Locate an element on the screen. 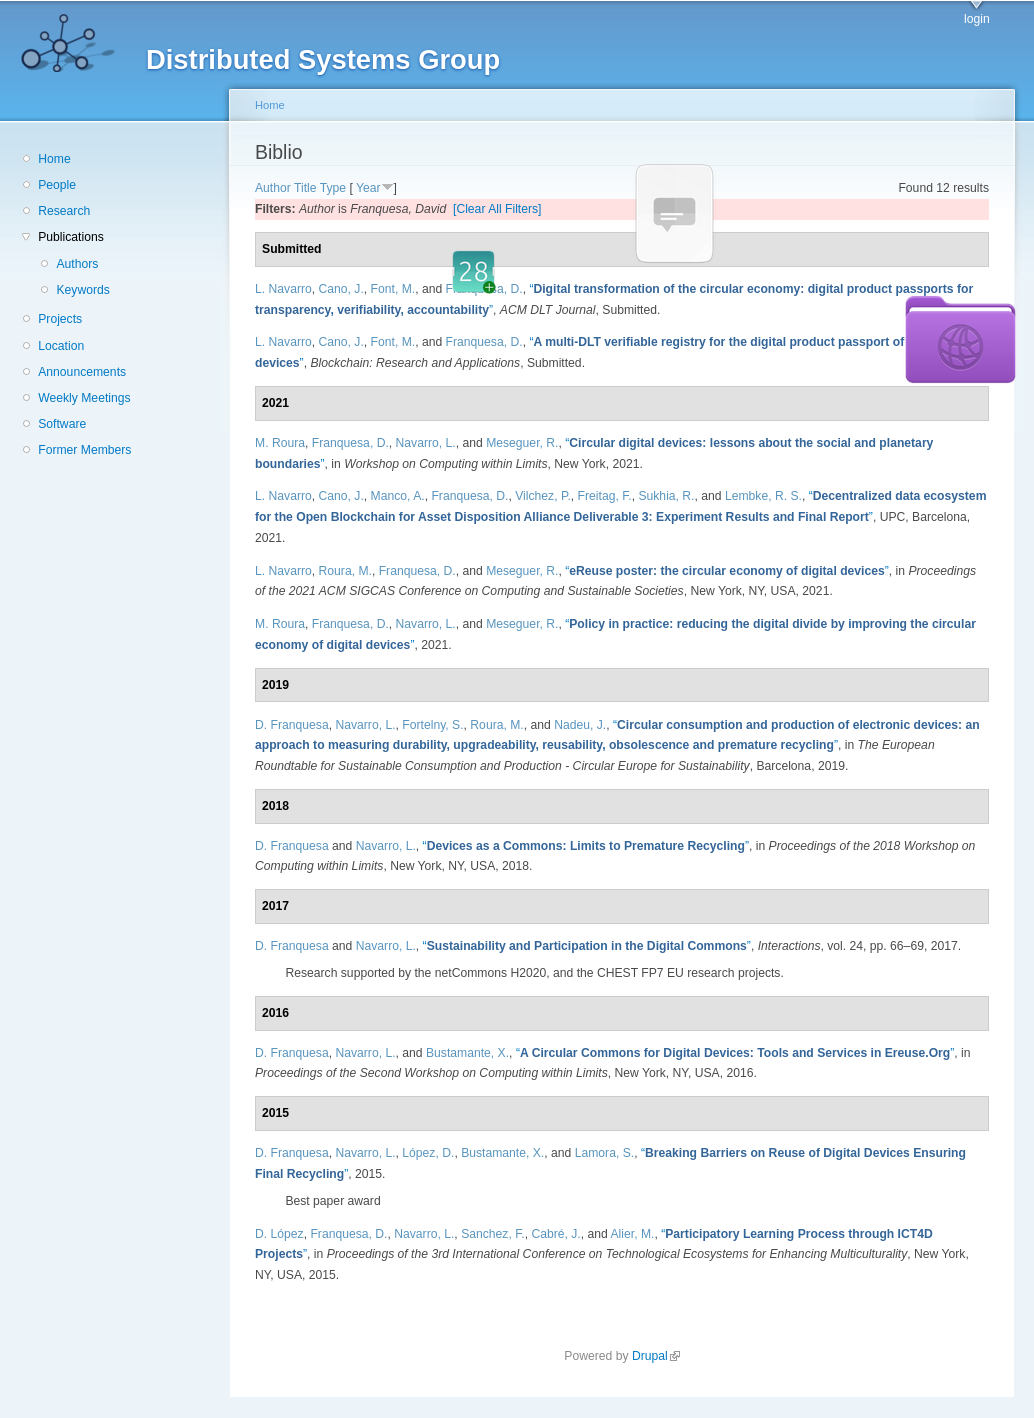 This screenshot has height=1418, width=1034. folder containing html or web development files is located at coordinates (960, 339).